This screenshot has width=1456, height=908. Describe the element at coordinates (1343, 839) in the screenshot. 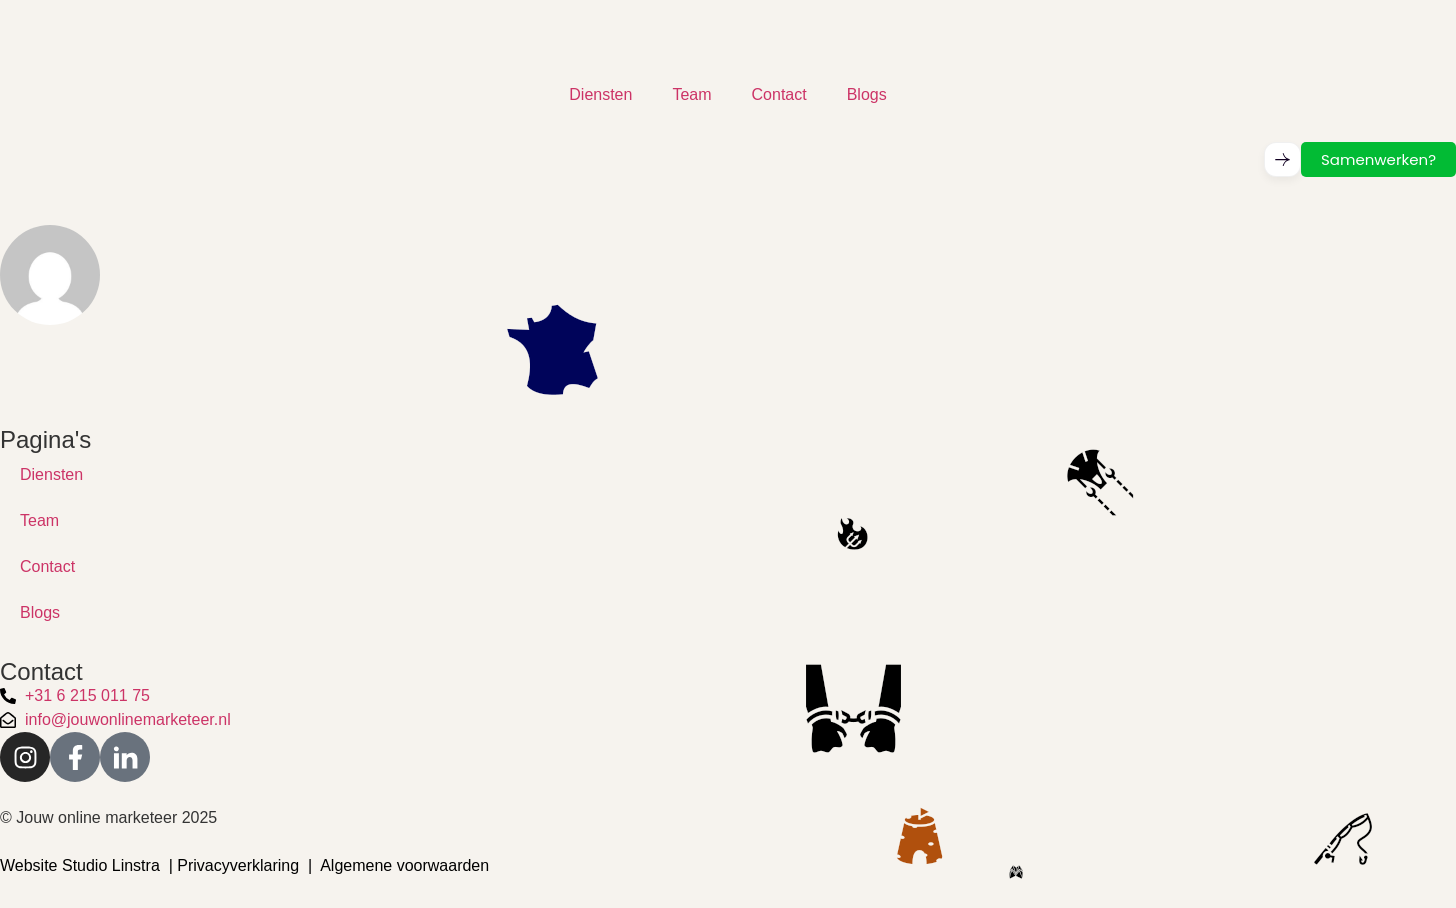

I see `access fishing mini-game or activity` at that location.